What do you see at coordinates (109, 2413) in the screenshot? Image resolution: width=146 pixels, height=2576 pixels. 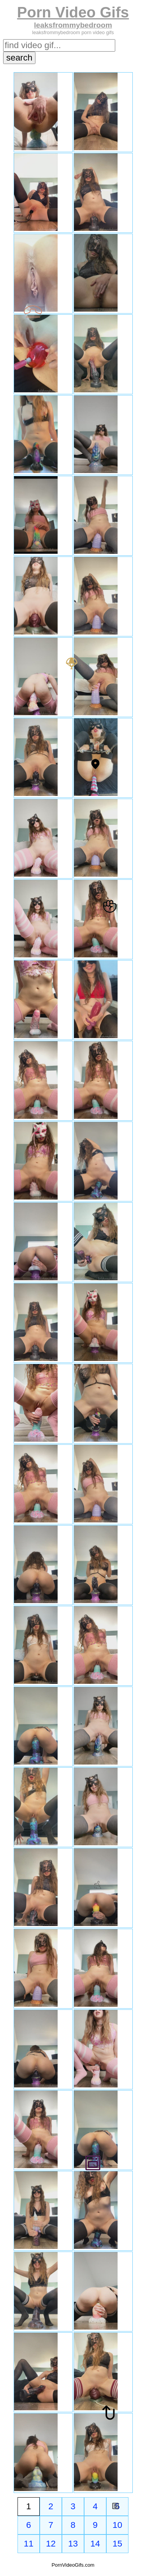 I see `go back to previous screen or section` at bounding box center [109, 2413].